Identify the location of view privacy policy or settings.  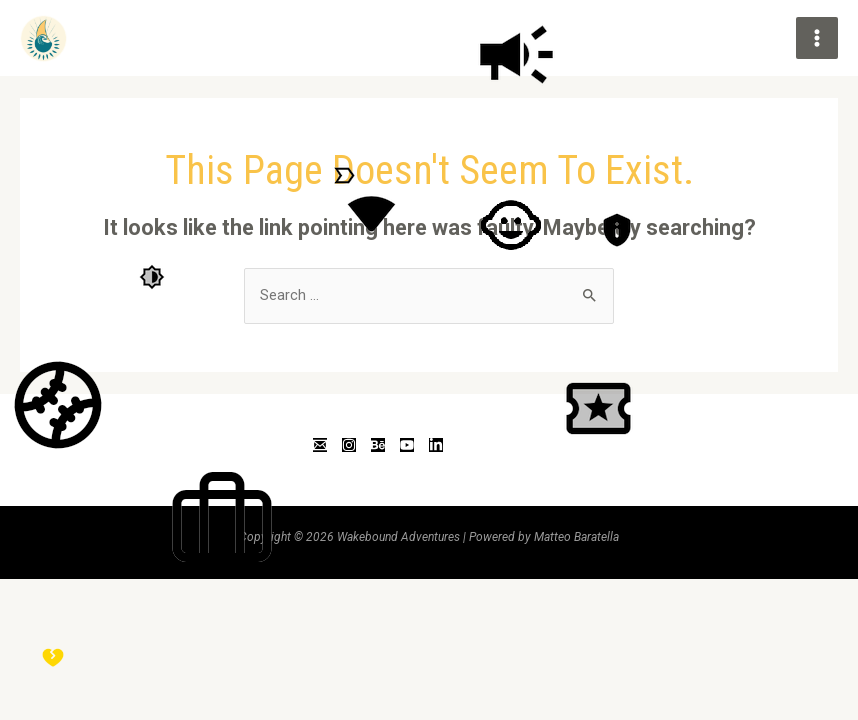
(617, 230).